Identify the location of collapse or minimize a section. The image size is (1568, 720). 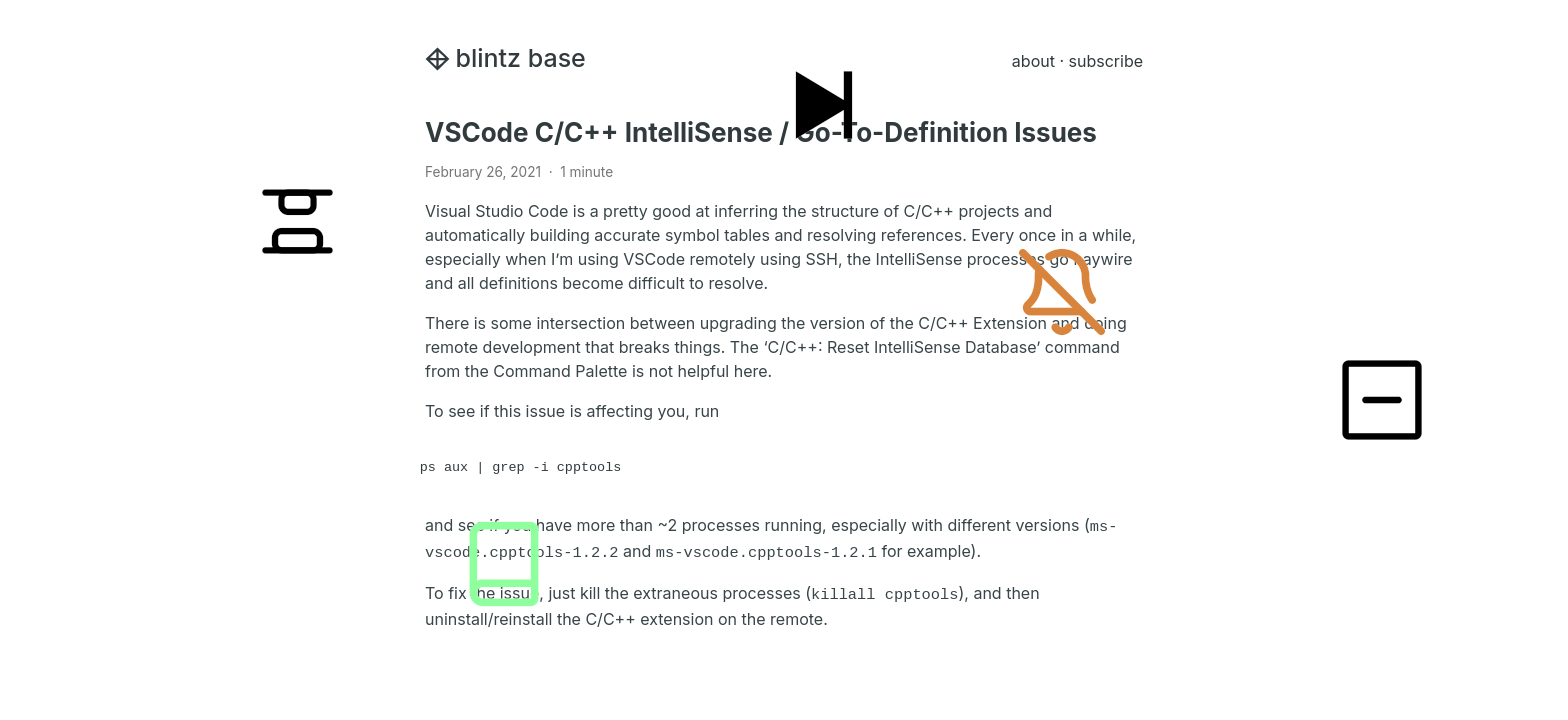
(1382, 400).